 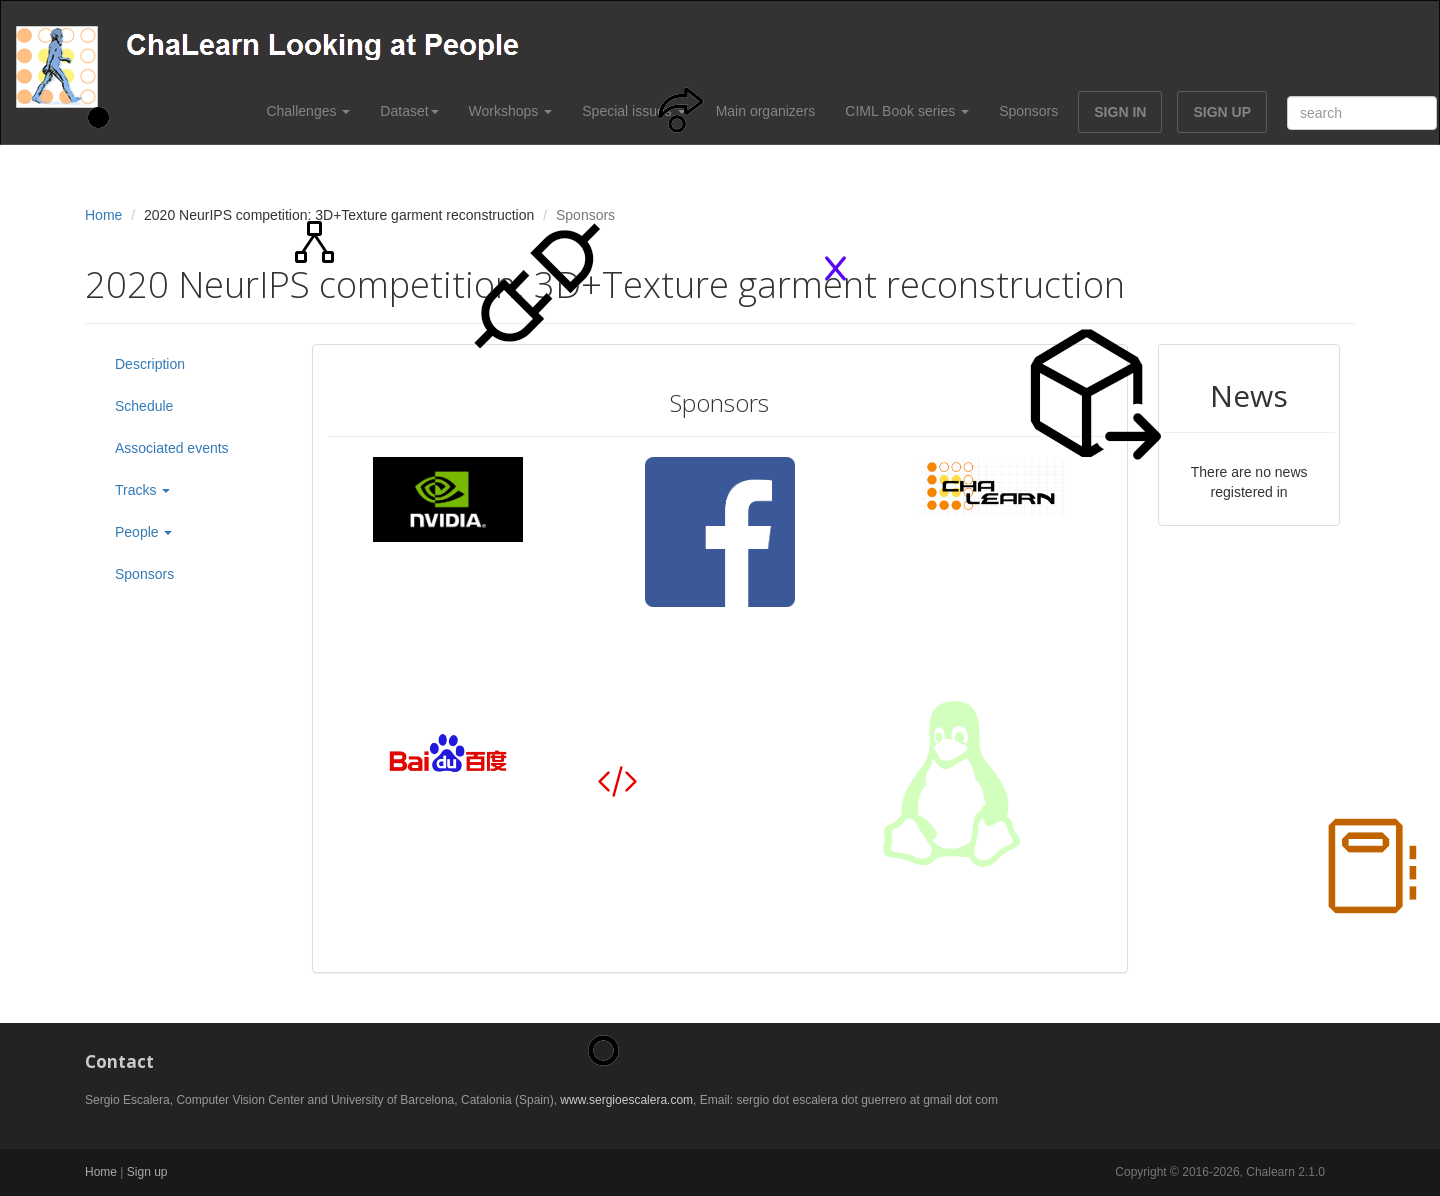 I want to click on indicates an unread notification or new item, so click(x=98, y=117).